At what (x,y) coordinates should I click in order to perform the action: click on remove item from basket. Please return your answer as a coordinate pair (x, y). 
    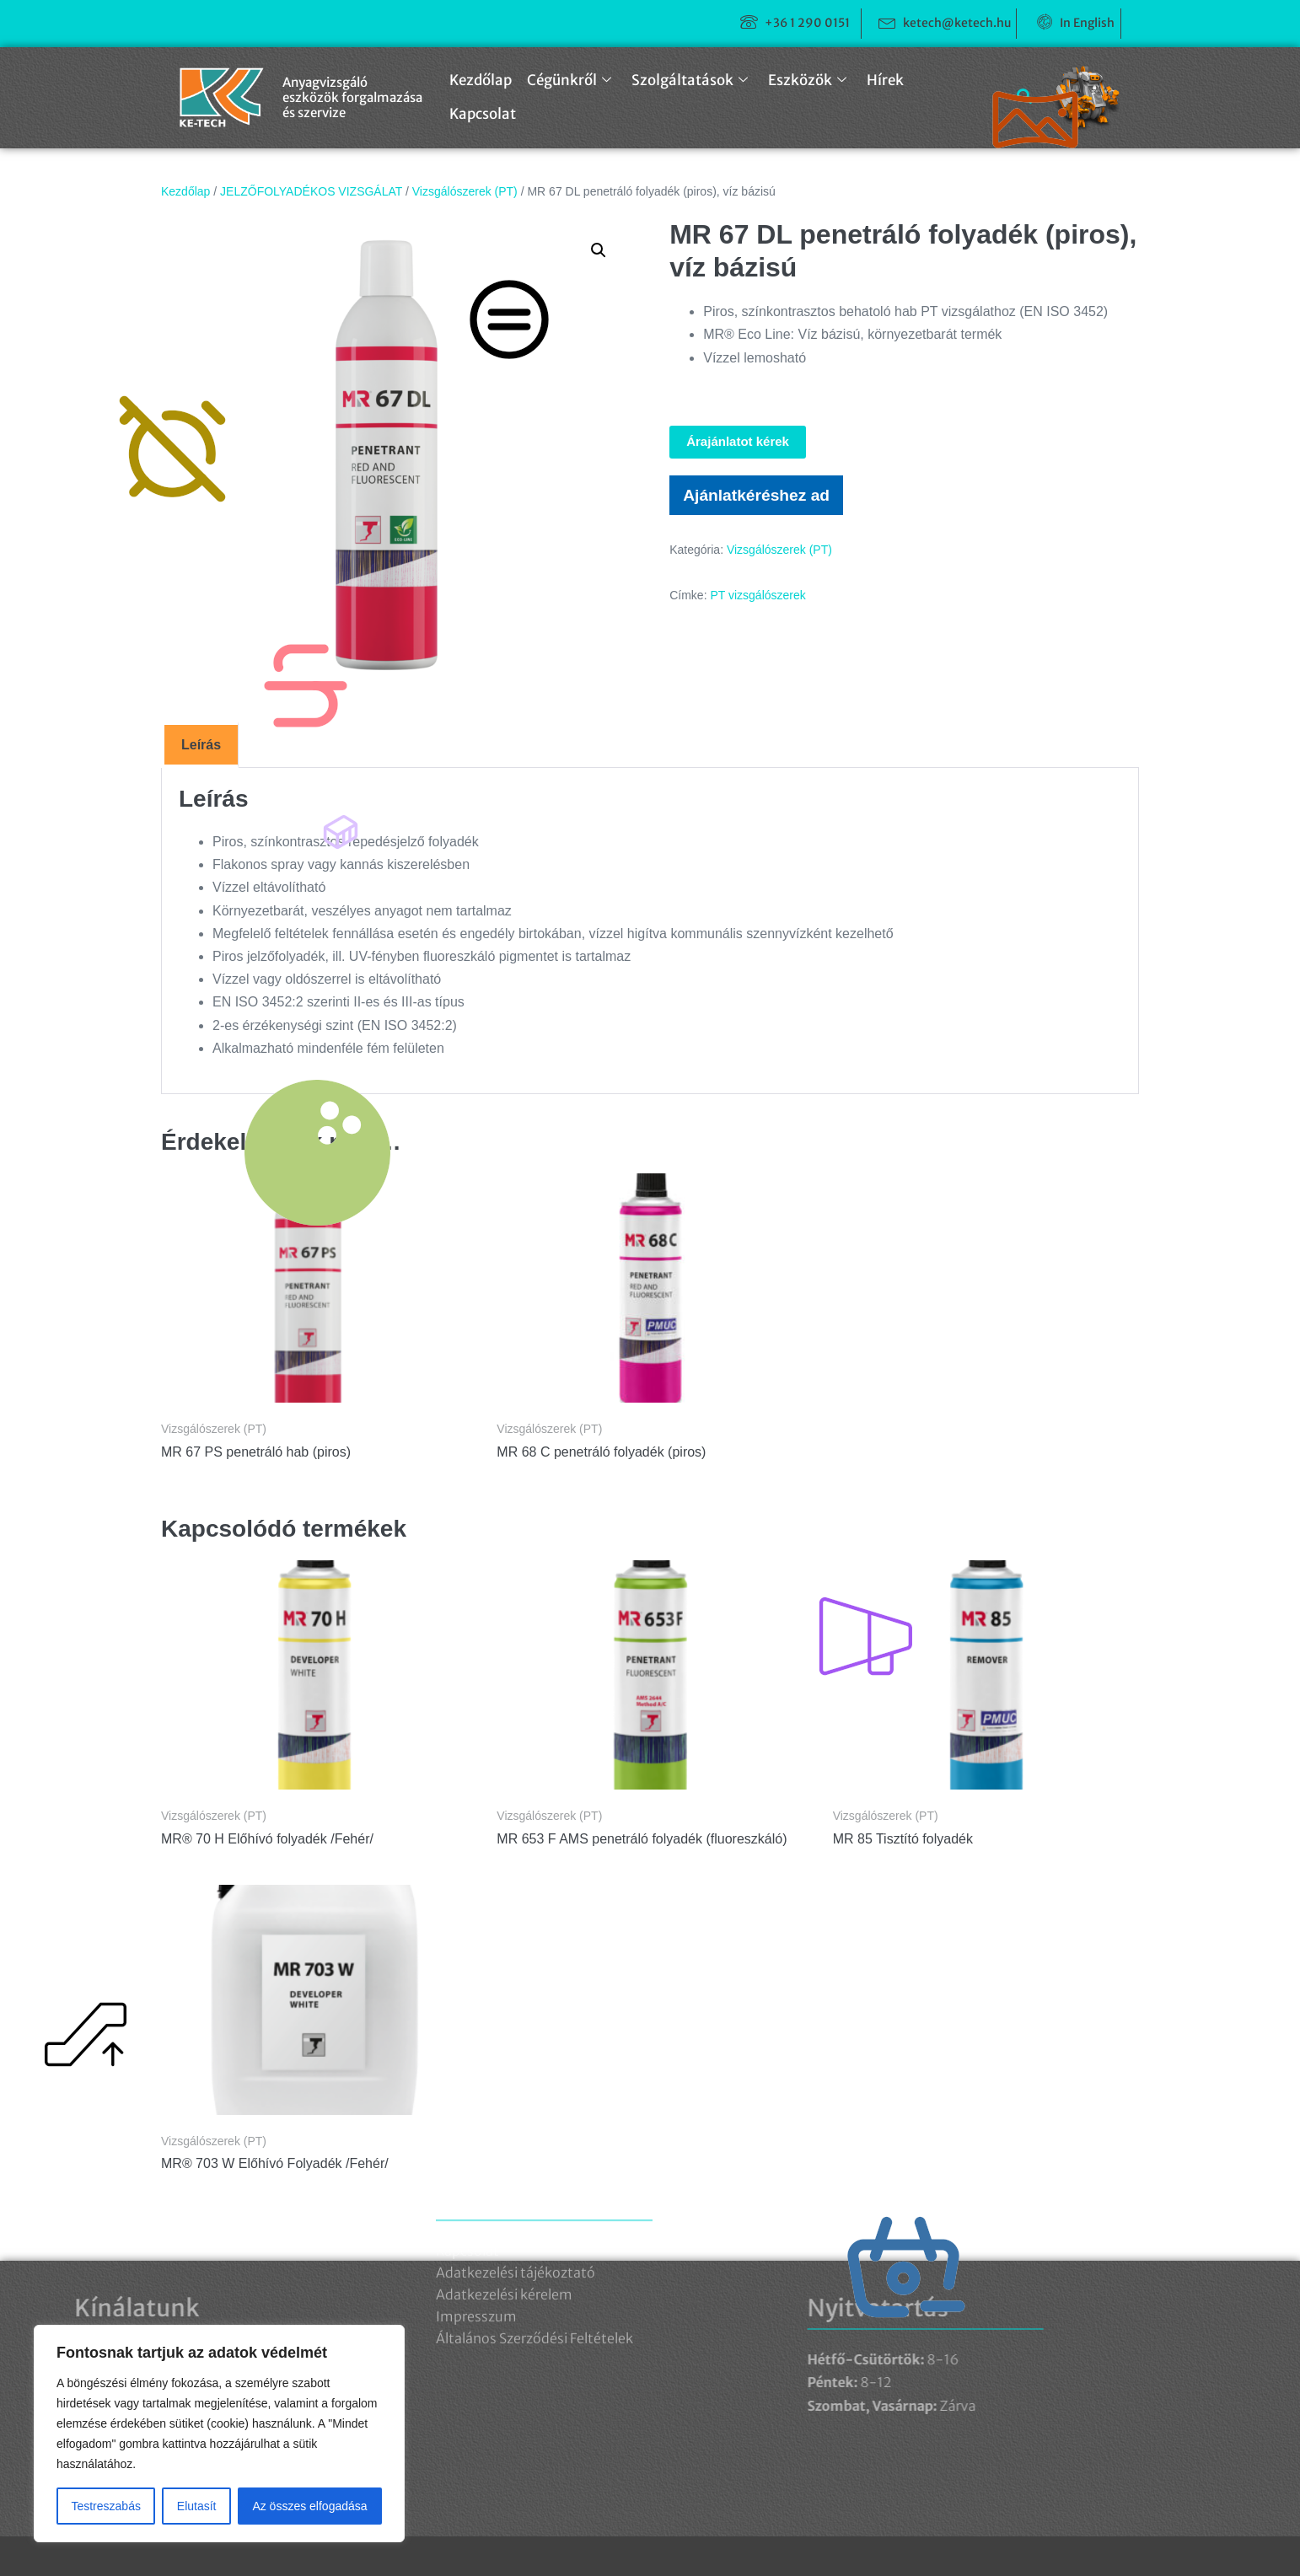
    Looking at the image, I should click on (903, 2267).